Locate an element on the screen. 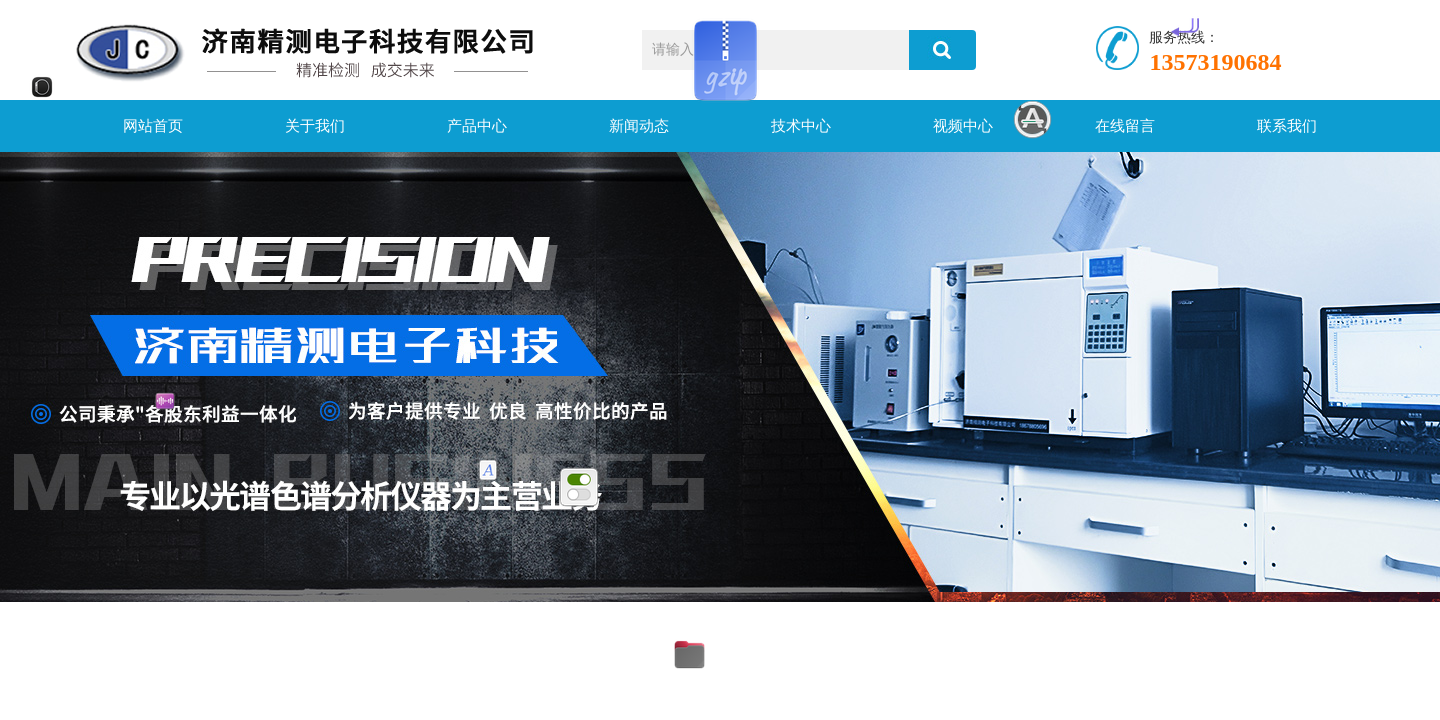 Image resolution: width=1440 pixels, height=720 pixels. open a font file is located at coordinates (488, 470).